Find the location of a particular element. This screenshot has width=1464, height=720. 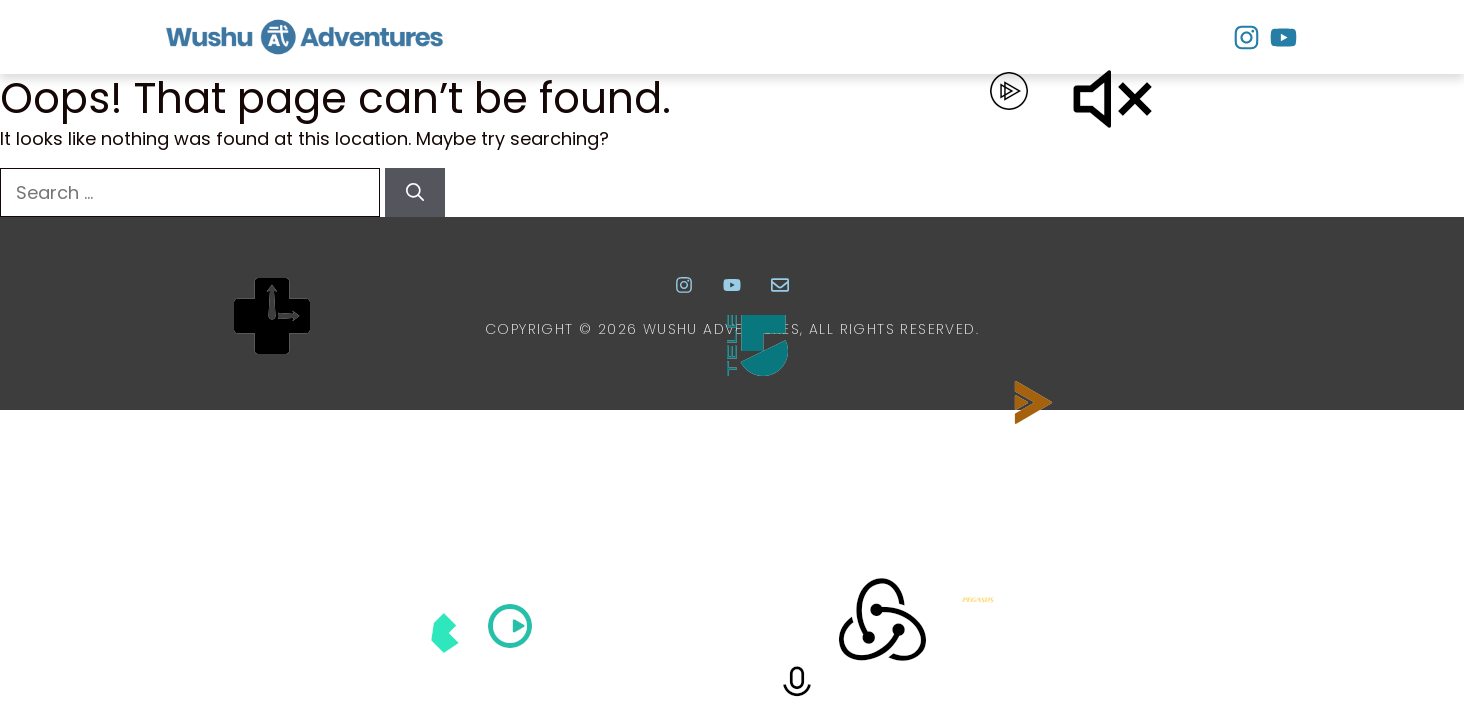

mute audio or sound is located at coordinates (1111, 99).